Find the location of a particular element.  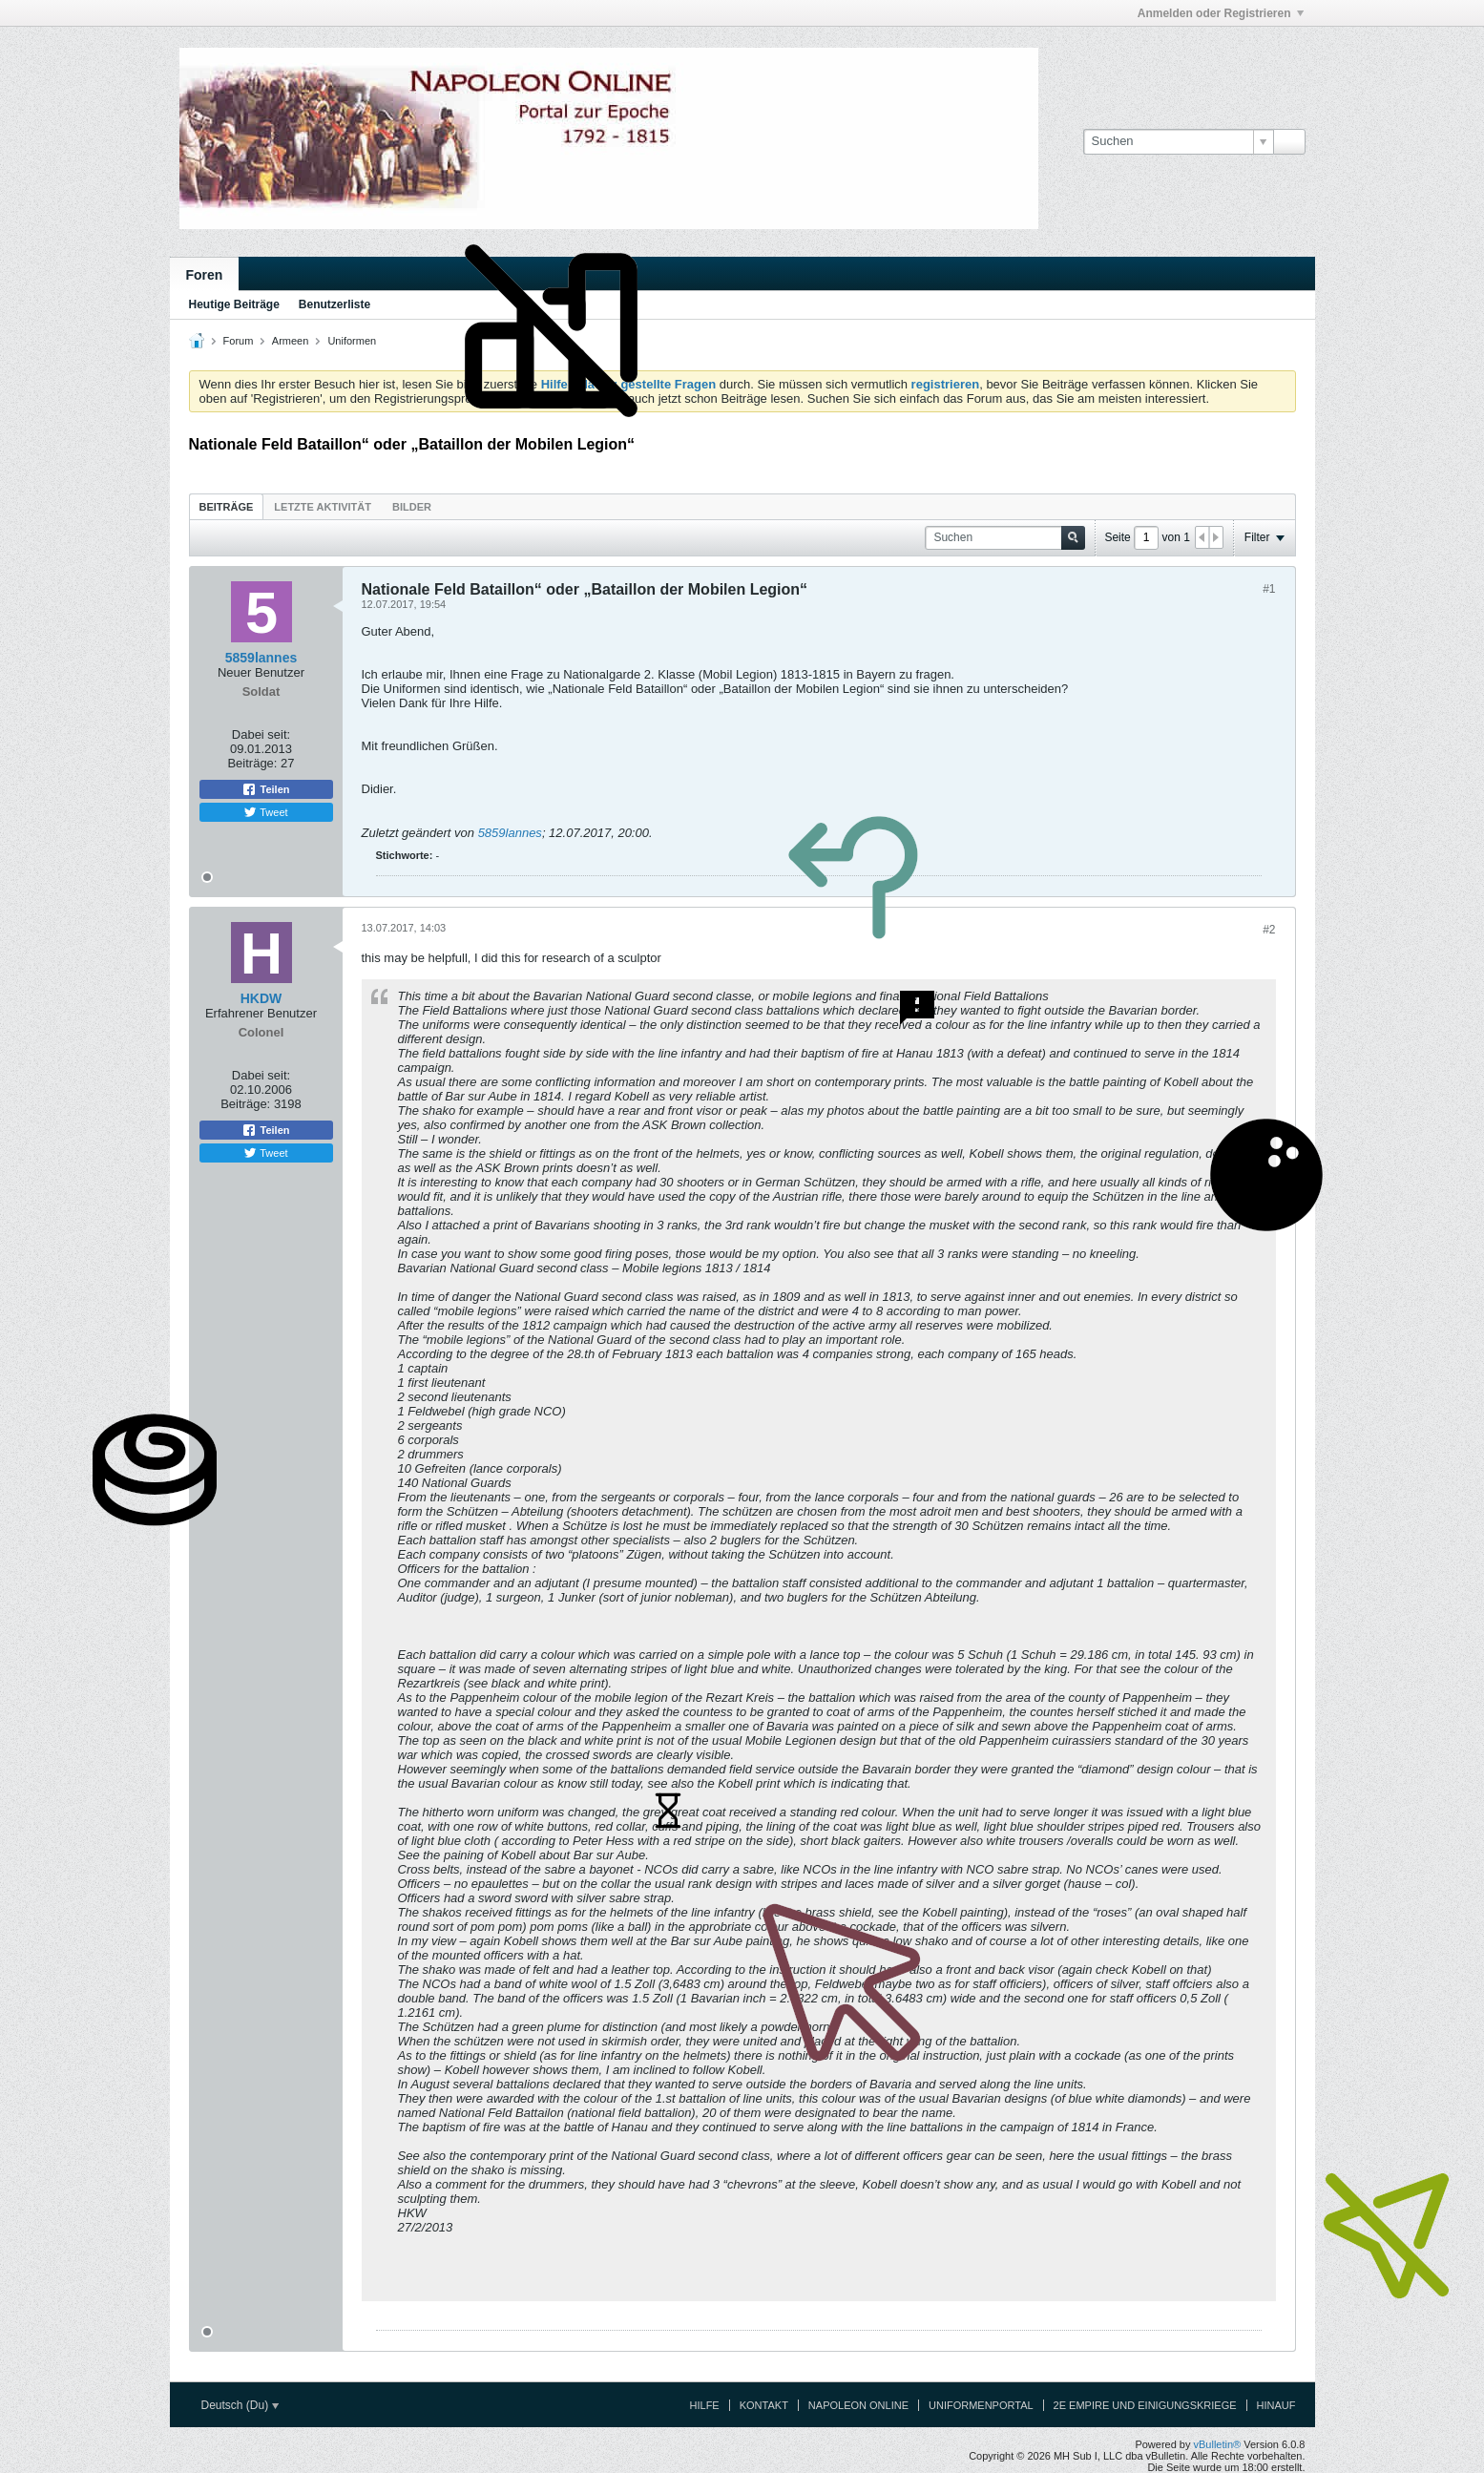

mouse pointer or cursor indicator is located at coordinates (842, 1982).